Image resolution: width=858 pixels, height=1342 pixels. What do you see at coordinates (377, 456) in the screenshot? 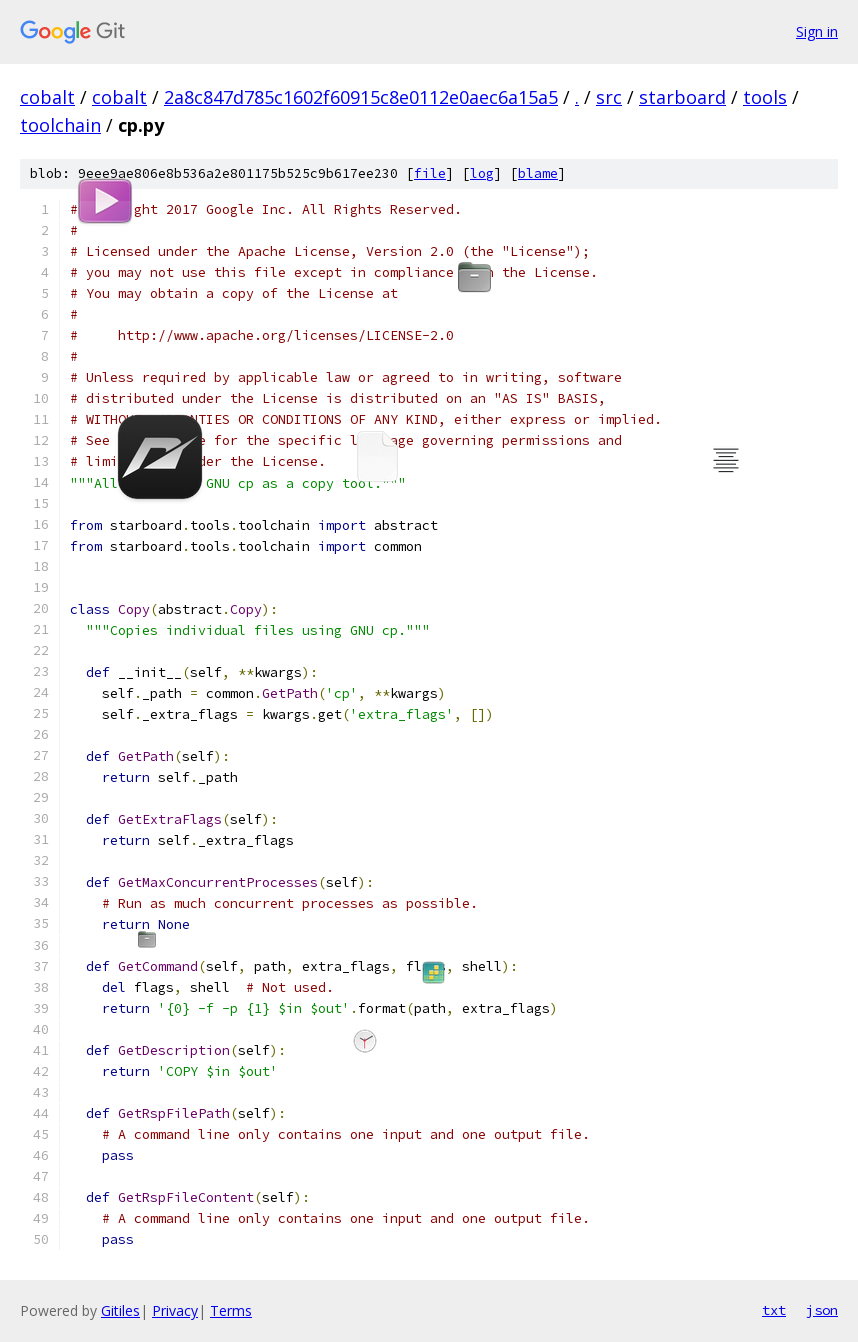
I see `an empty or blank document` at bounding box center [377, 456].